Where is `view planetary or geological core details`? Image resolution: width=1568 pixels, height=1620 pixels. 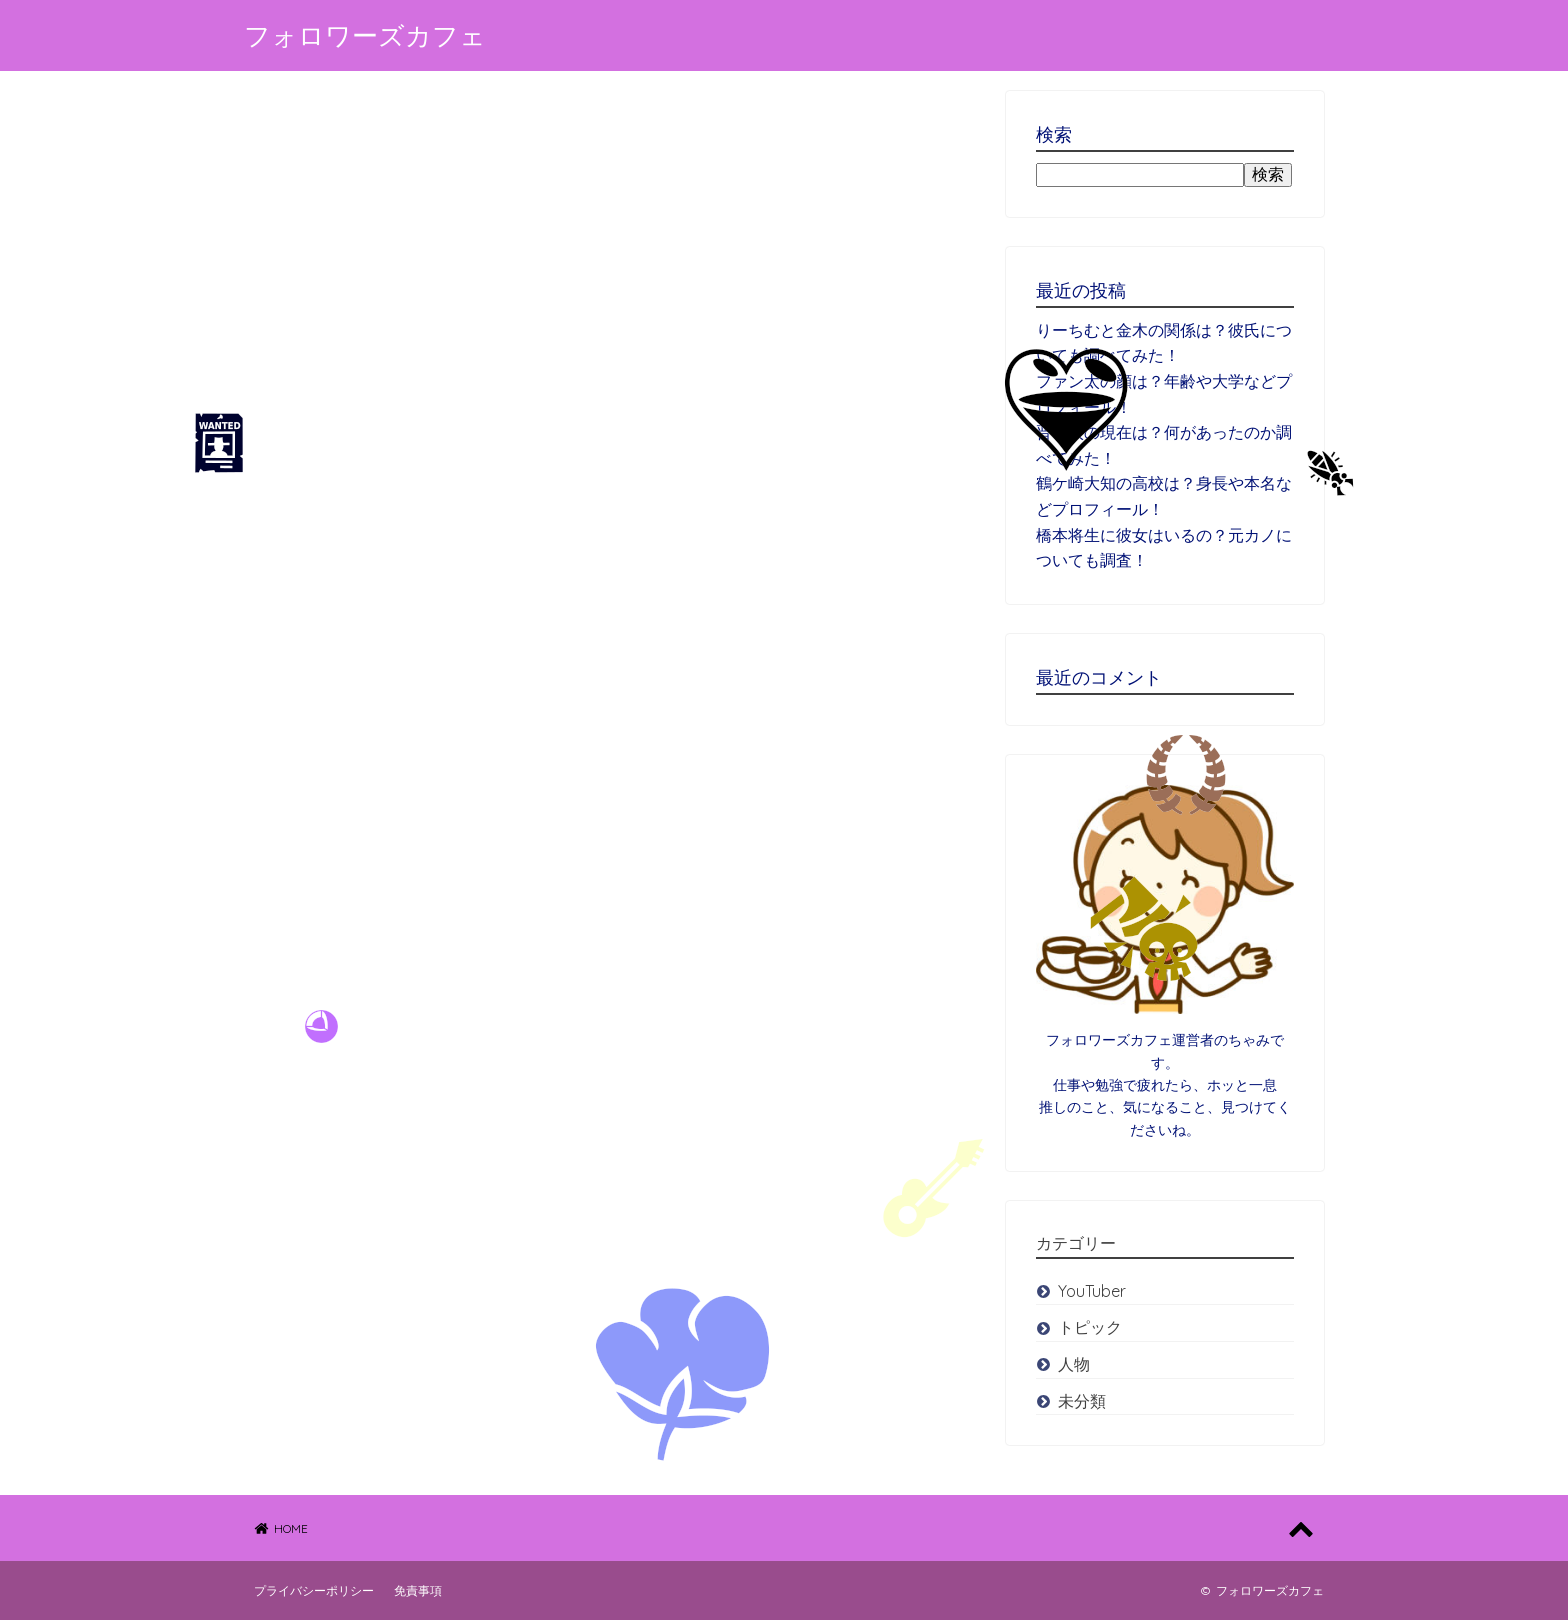 view planetary or geological core details is located at coordinates (321, 1026).